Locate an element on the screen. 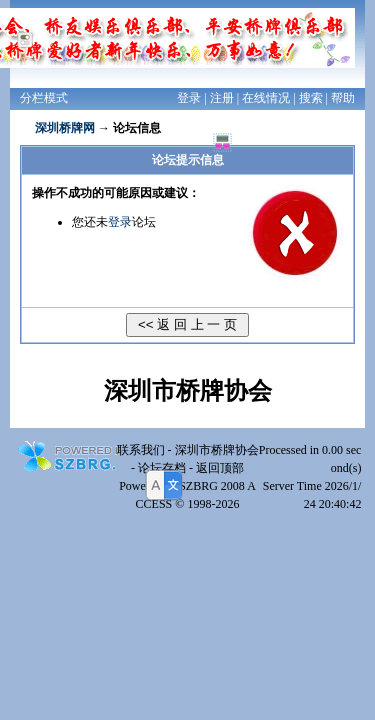  access language and region settings is located at coordinates (164, 485).